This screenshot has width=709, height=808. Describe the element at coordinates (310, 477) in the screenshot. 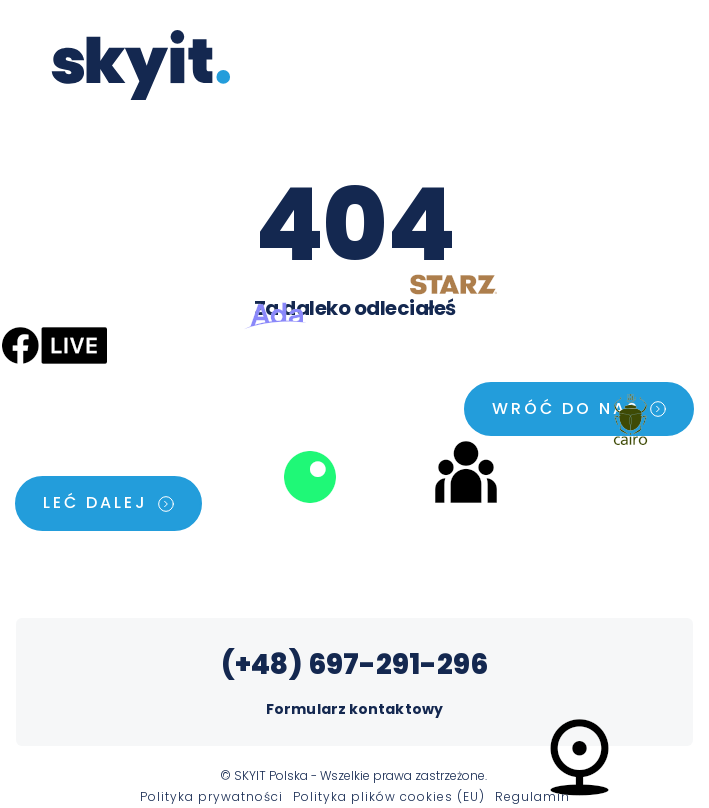

I see `open inoreader rss feed reader` at that location.